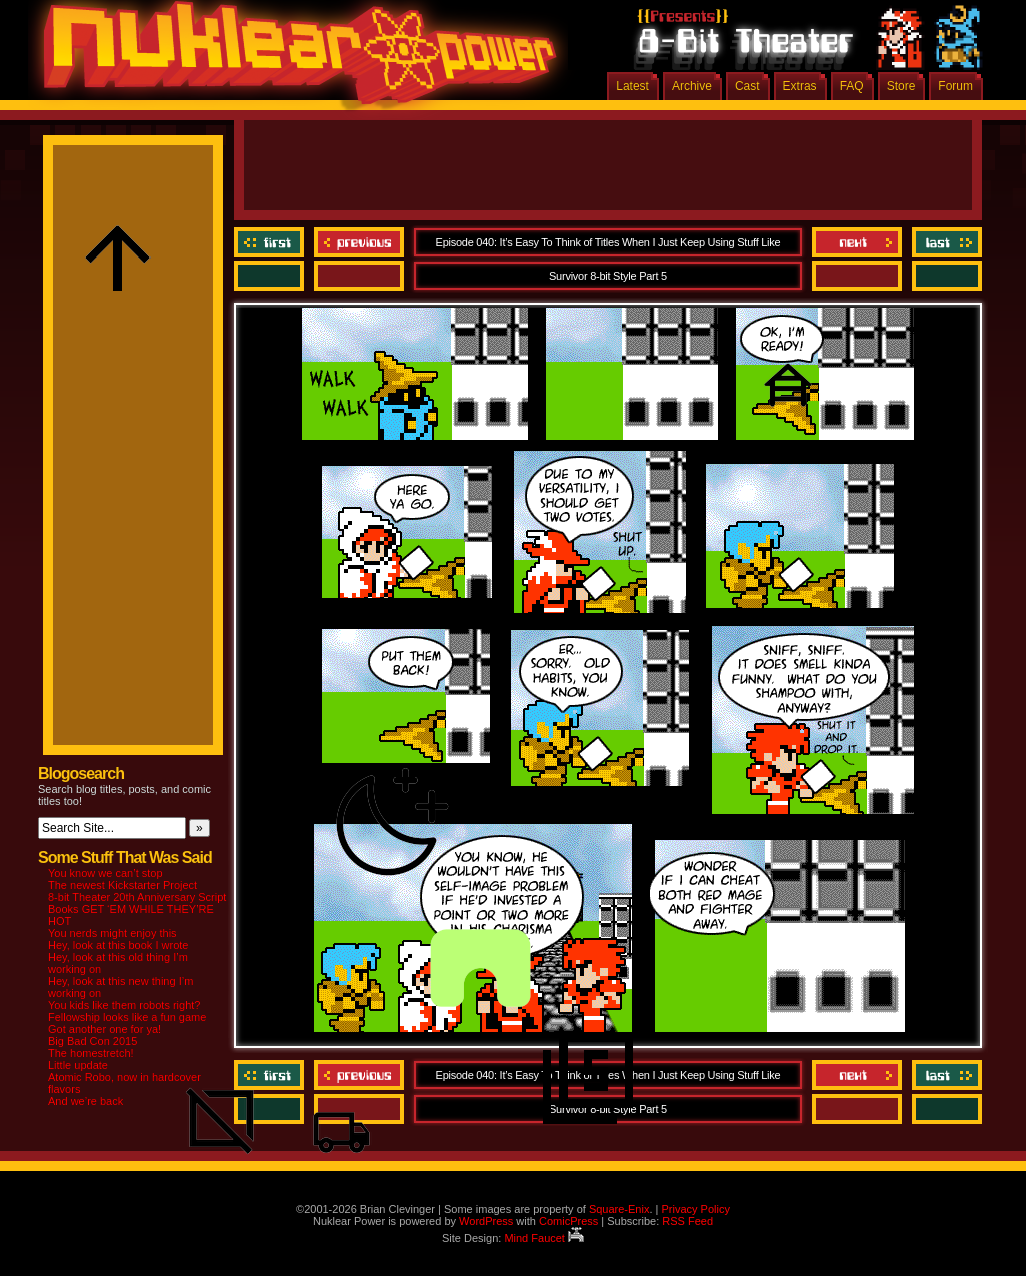 The image size is (1026, 1276). What do you see at coordinates (788, 386) in the screenshot?
I see `view home exterior or siding options` at bounding box center [788, 386].